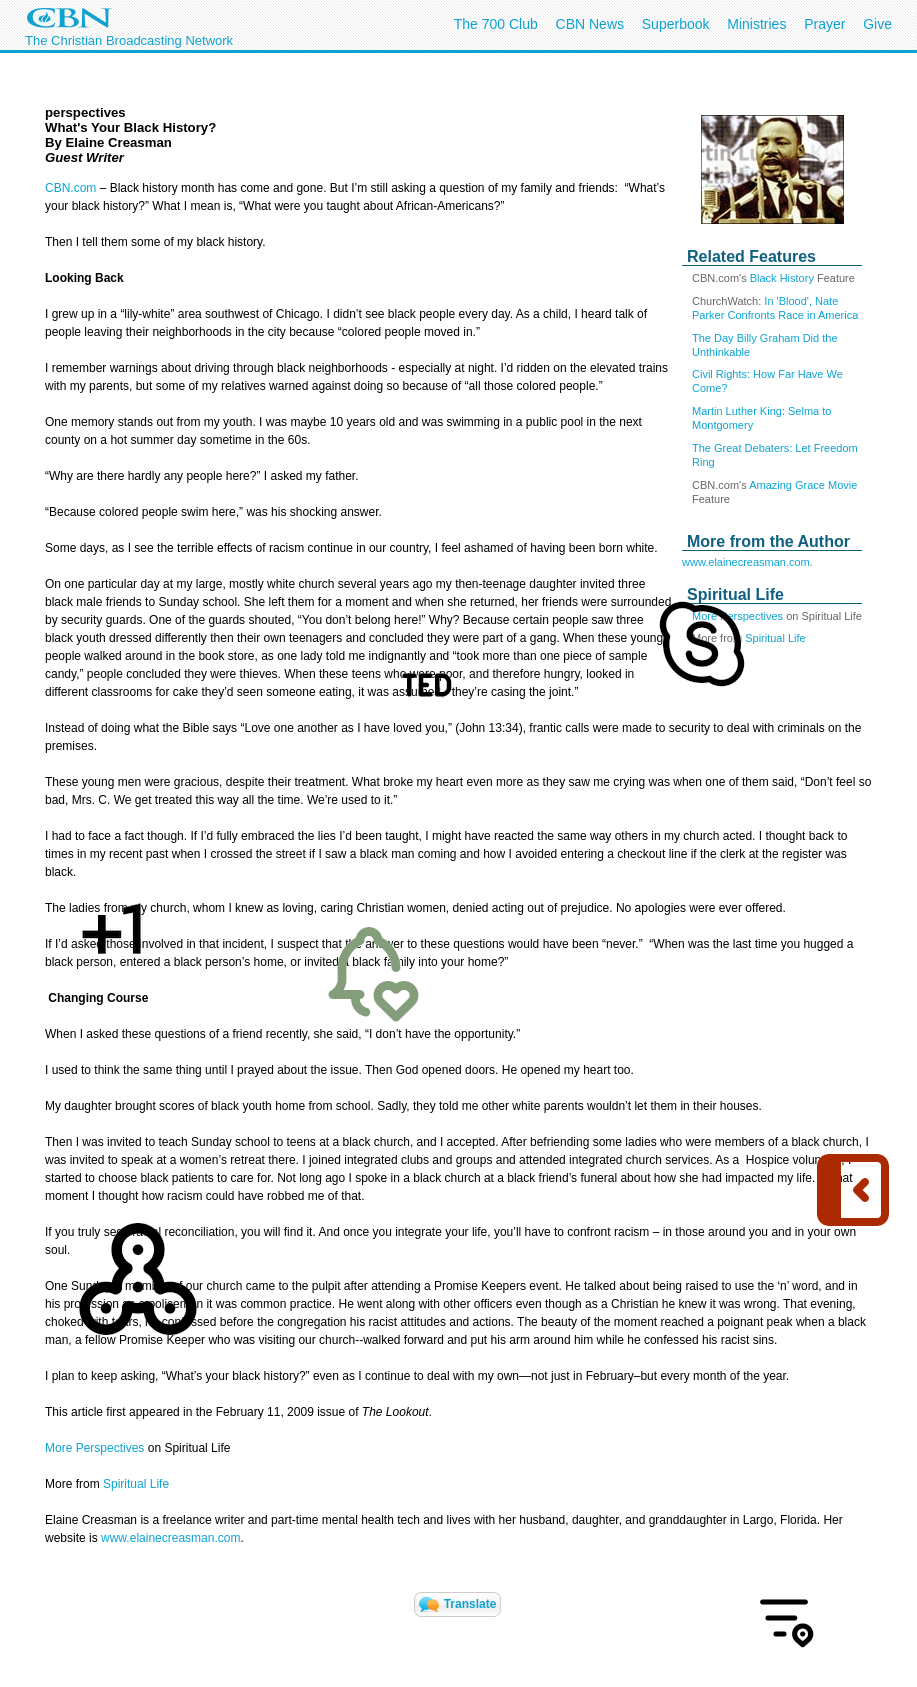 This screenshot has height=1687, width=917. Describe the element at coordinates (113, 930) in the screenshot. I see `add one to a count or quantity` at that location.